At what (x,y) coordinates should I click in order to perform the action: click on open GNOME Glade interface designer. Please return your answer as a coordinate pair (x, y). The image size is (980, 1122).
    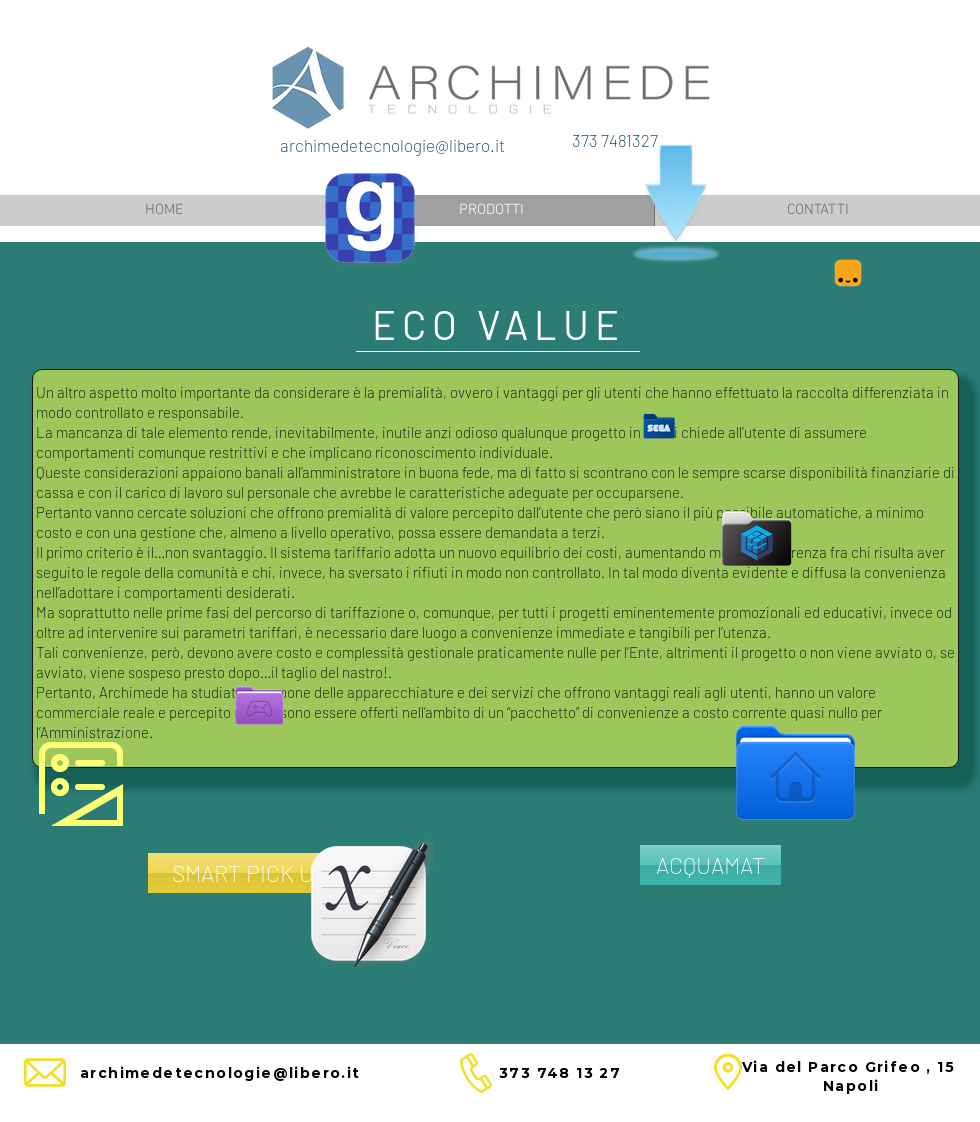
    Looking at the image, I should click on (81, 784).